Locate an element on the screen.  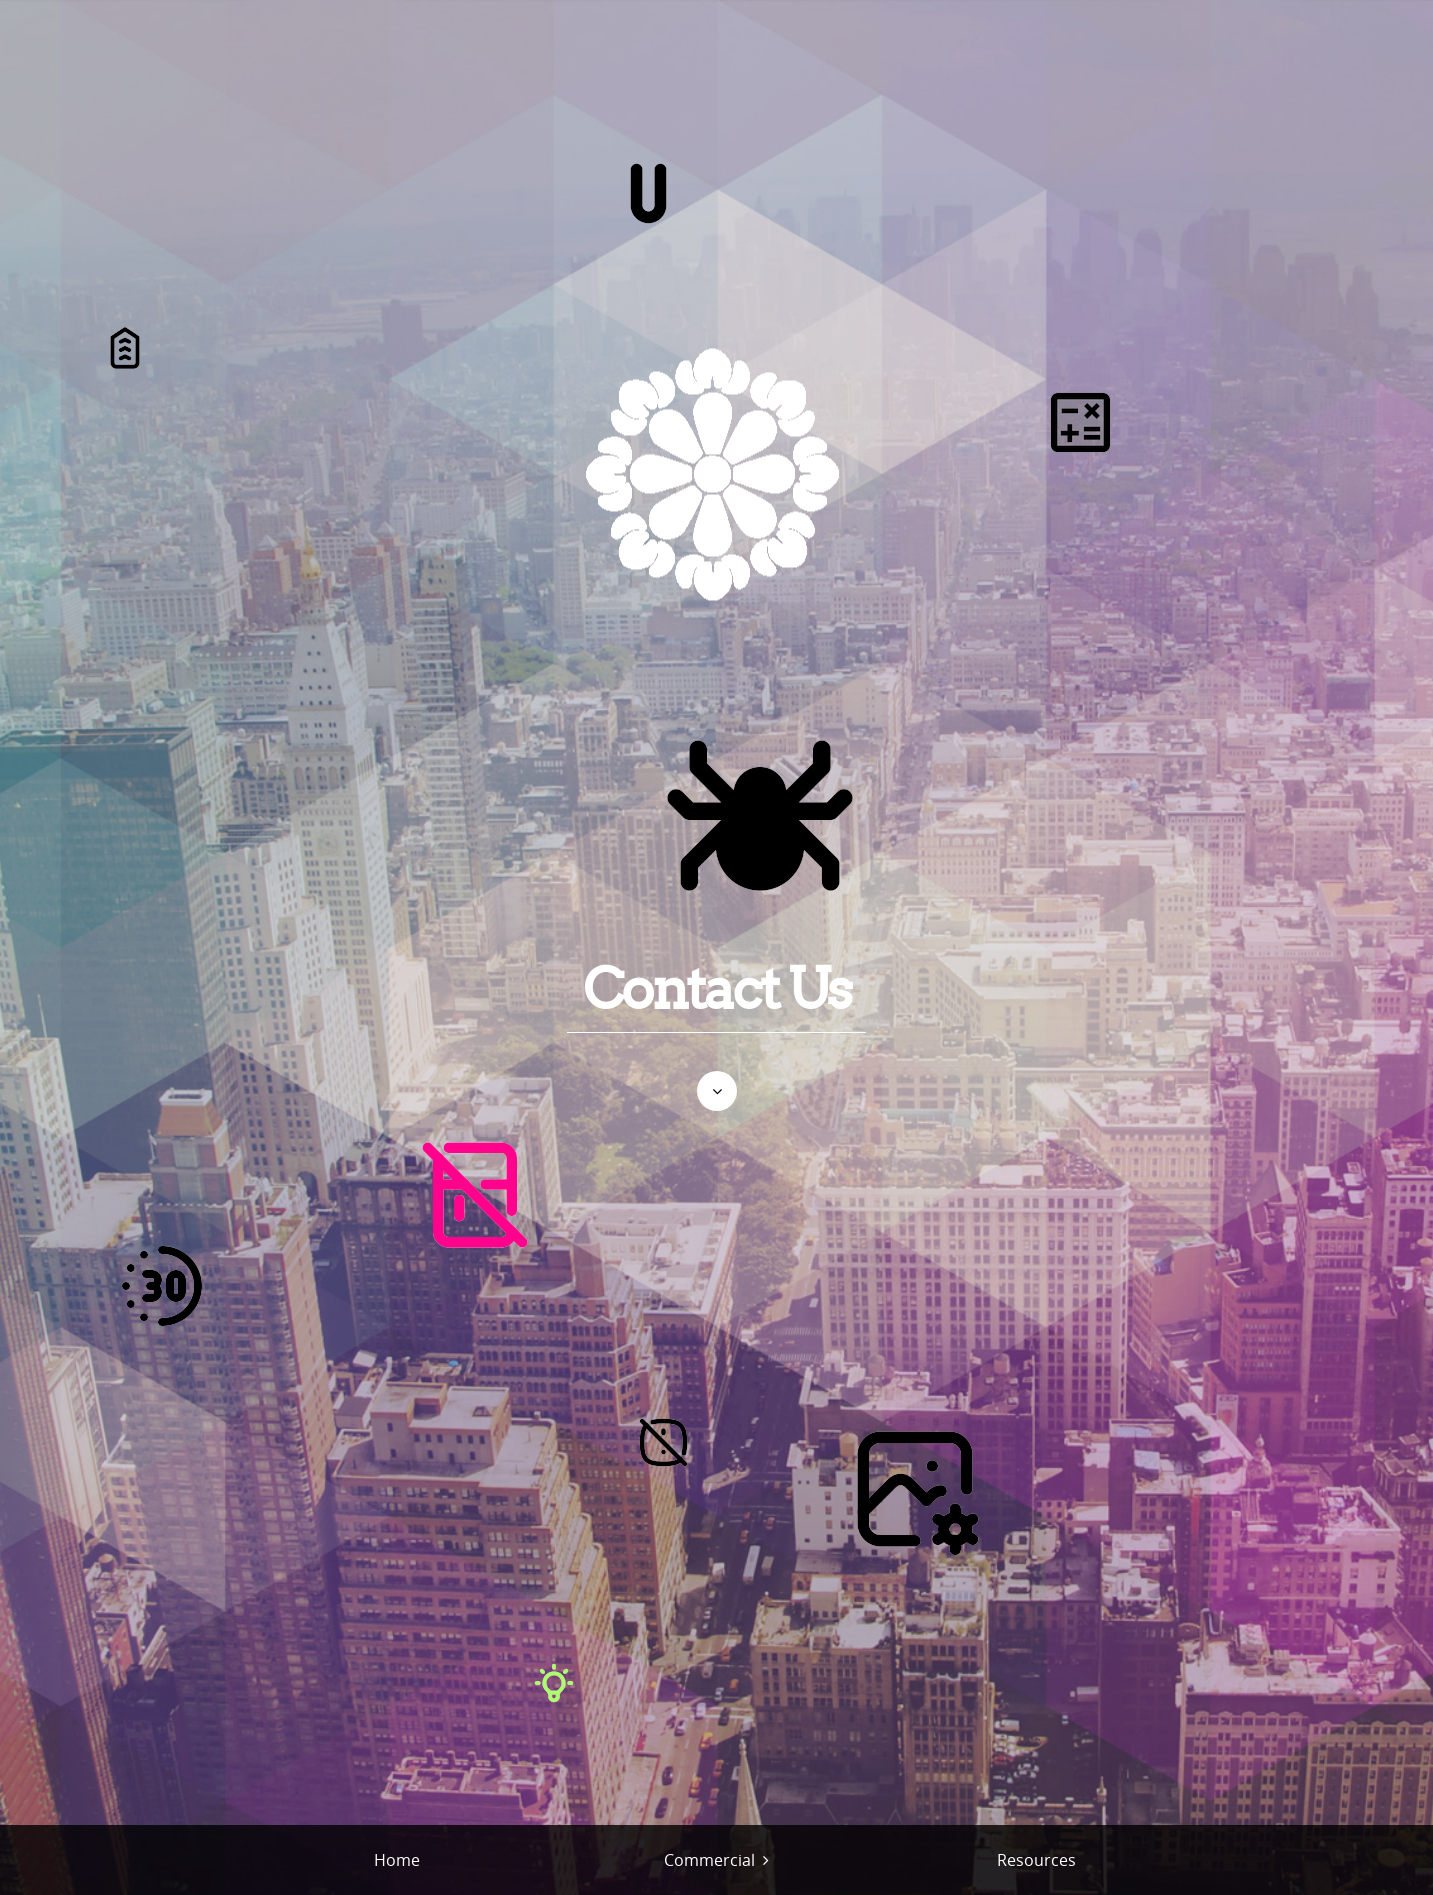
open calculator tool is located at coordinates (1080, 422).